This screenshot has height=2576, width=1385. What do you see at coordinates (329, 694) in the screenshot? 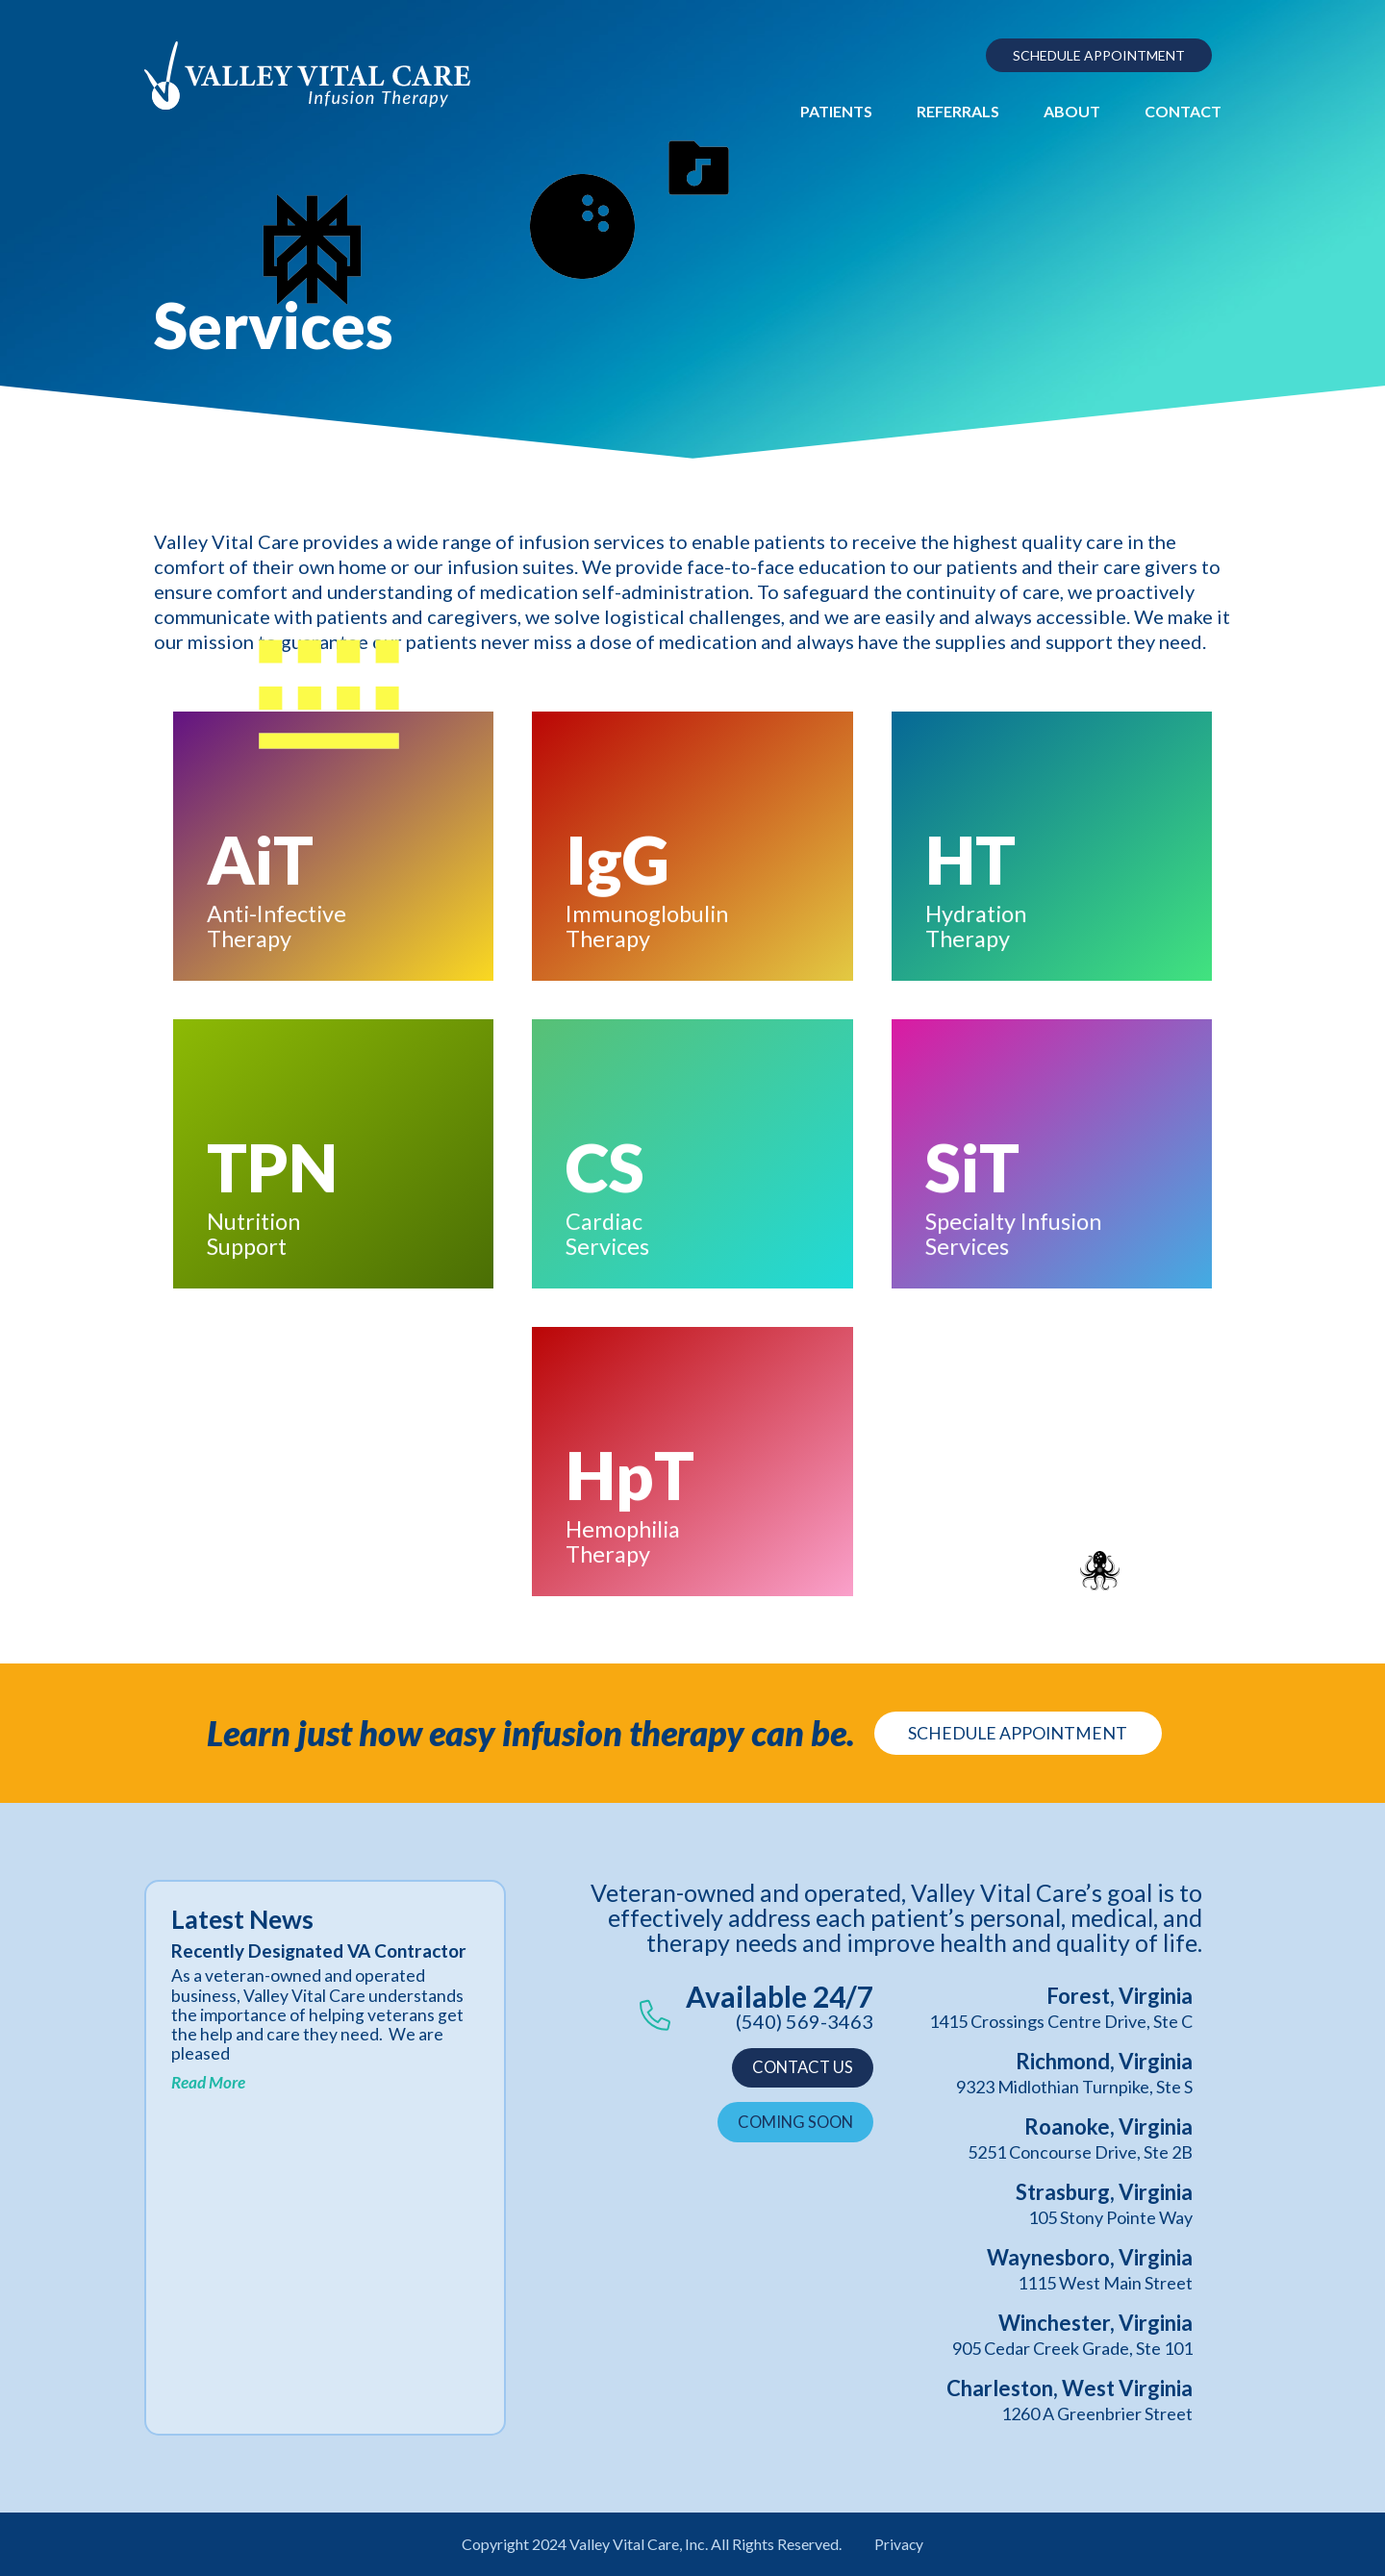
I see `open the on-screen keyboard` at bounding box center [329, 694].